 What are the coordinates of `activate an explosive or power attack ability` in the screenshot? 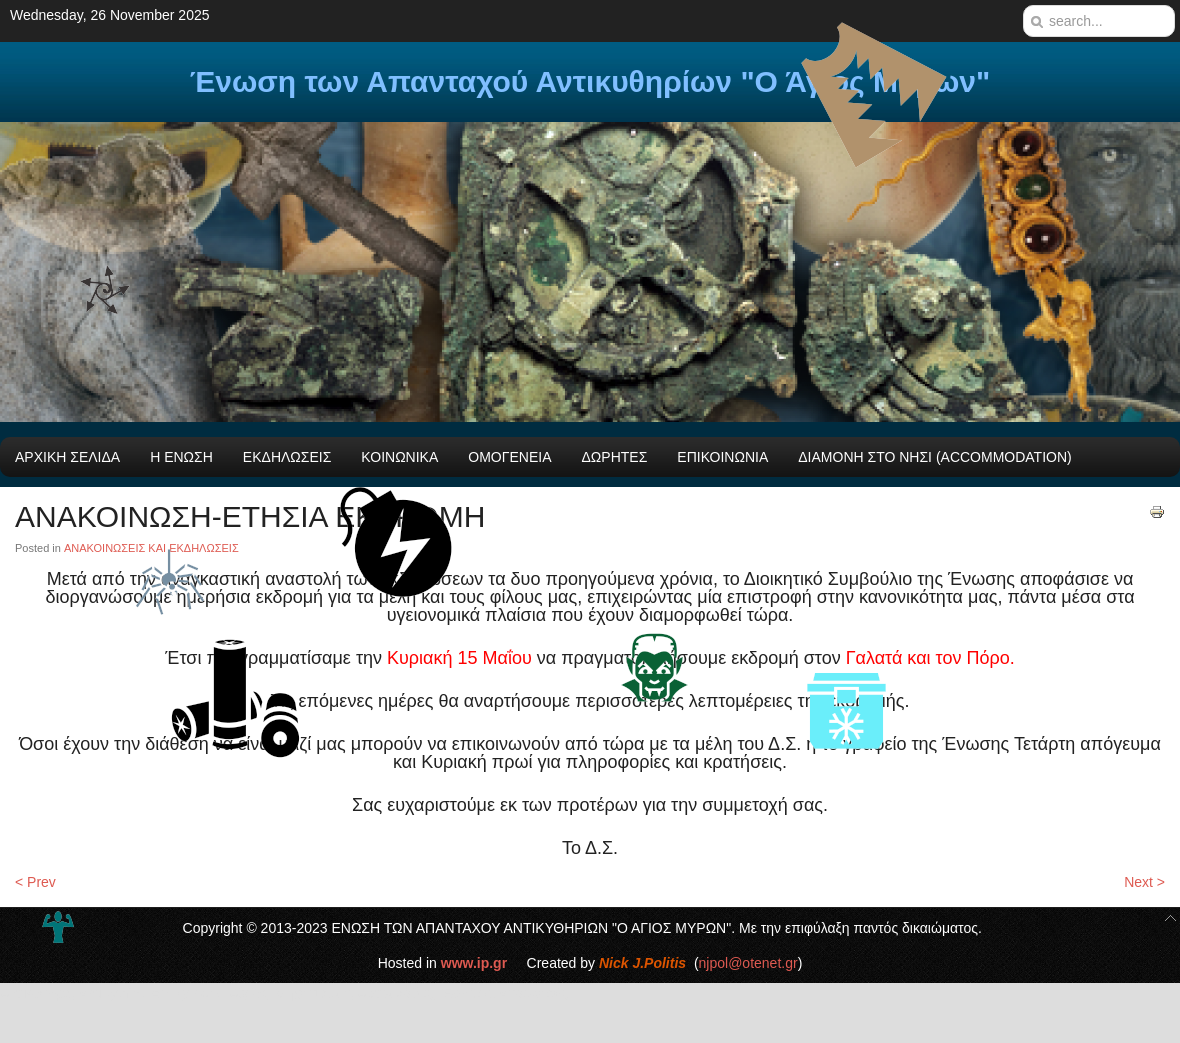 It's located at (396, 542).